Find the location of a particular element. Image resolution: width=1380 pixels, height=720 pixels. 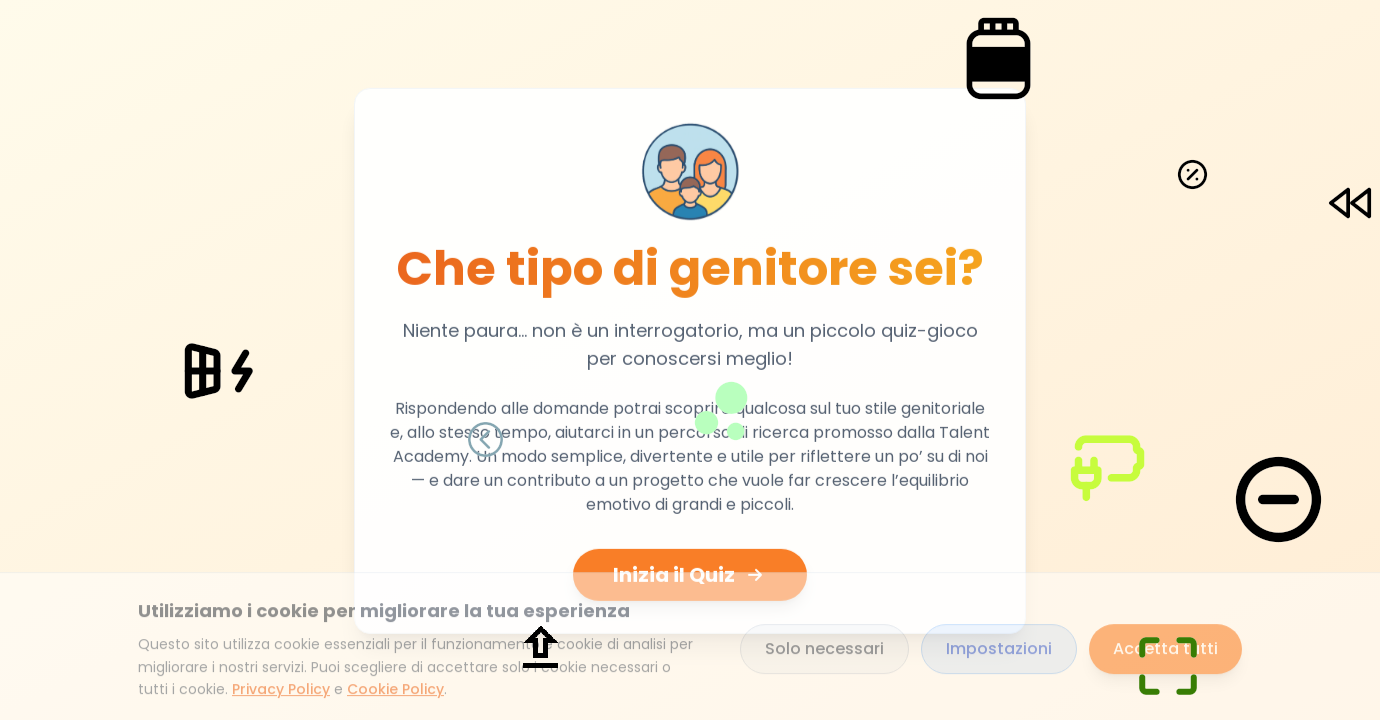

view product or ingredient details is located at coordinates (998, 58).